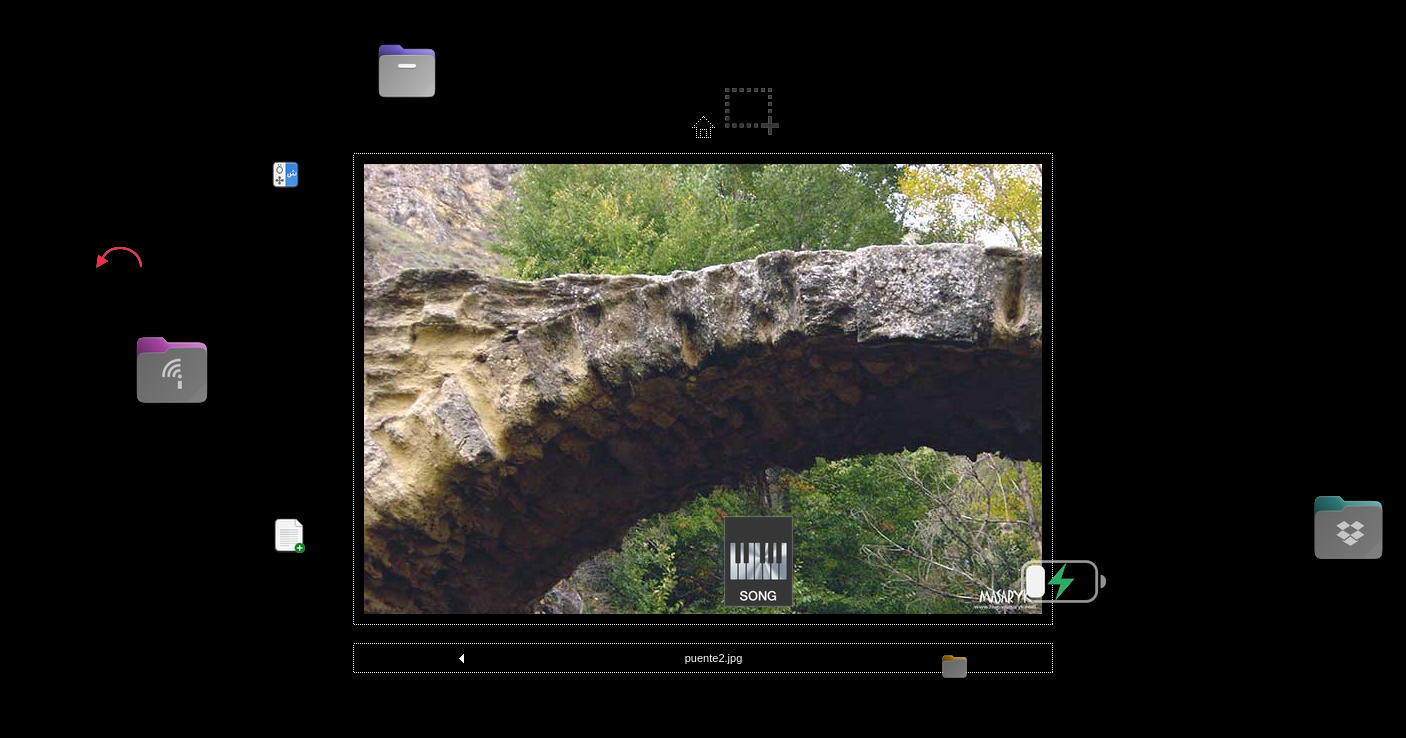 Image resolution: width=1406 pixels, height=738 pixels. I want to click on open a song file in GarageBand, so click(758, 563).